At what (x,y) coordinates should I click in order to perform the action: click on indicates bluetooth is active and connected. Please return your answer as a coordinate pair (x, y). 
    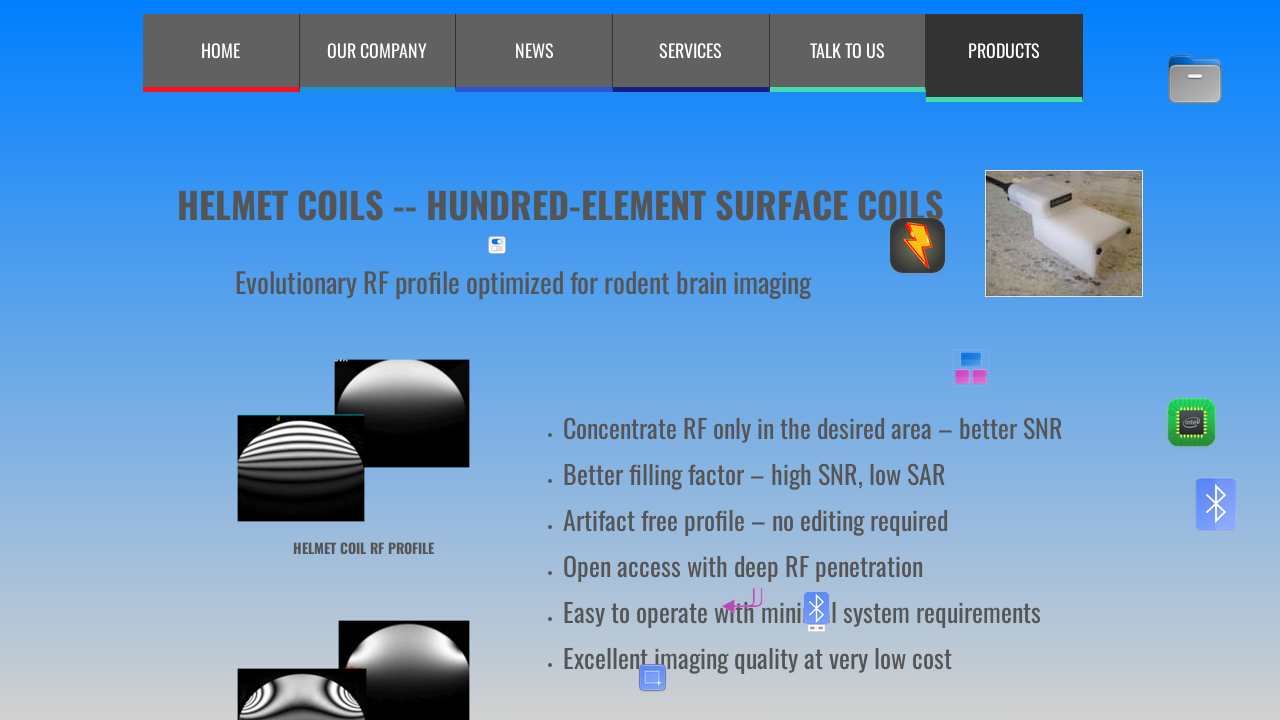
    Looking at the image, I should click on (1216, 504).